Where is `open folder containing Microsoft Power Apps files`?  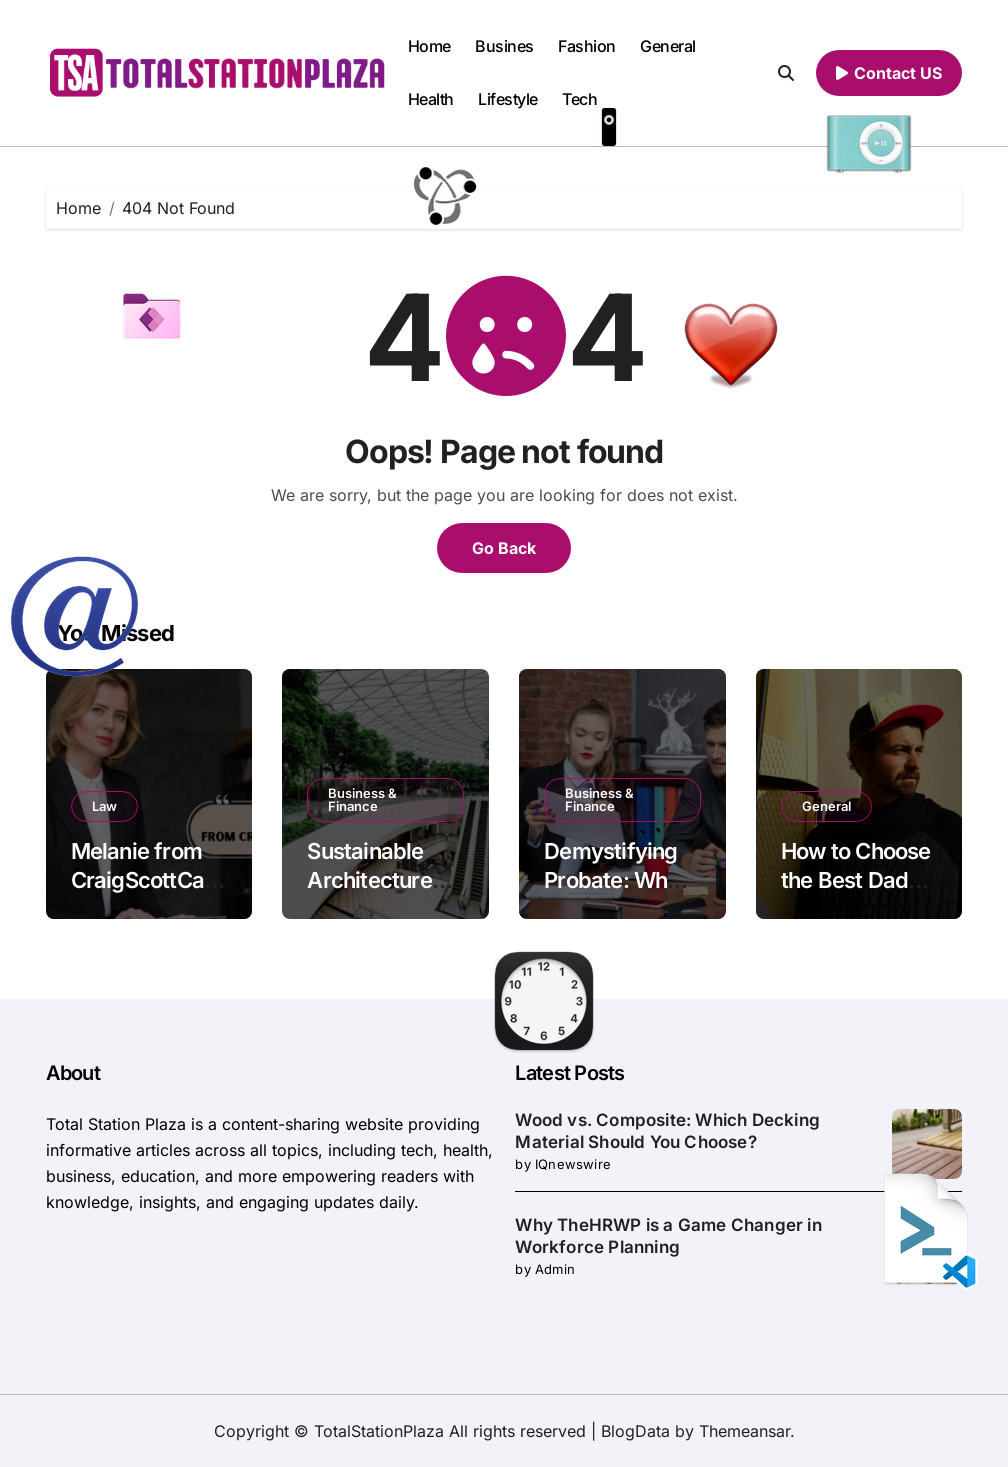
open folder containing Microsoft Power Apps files is located at coordinates (151, 317).